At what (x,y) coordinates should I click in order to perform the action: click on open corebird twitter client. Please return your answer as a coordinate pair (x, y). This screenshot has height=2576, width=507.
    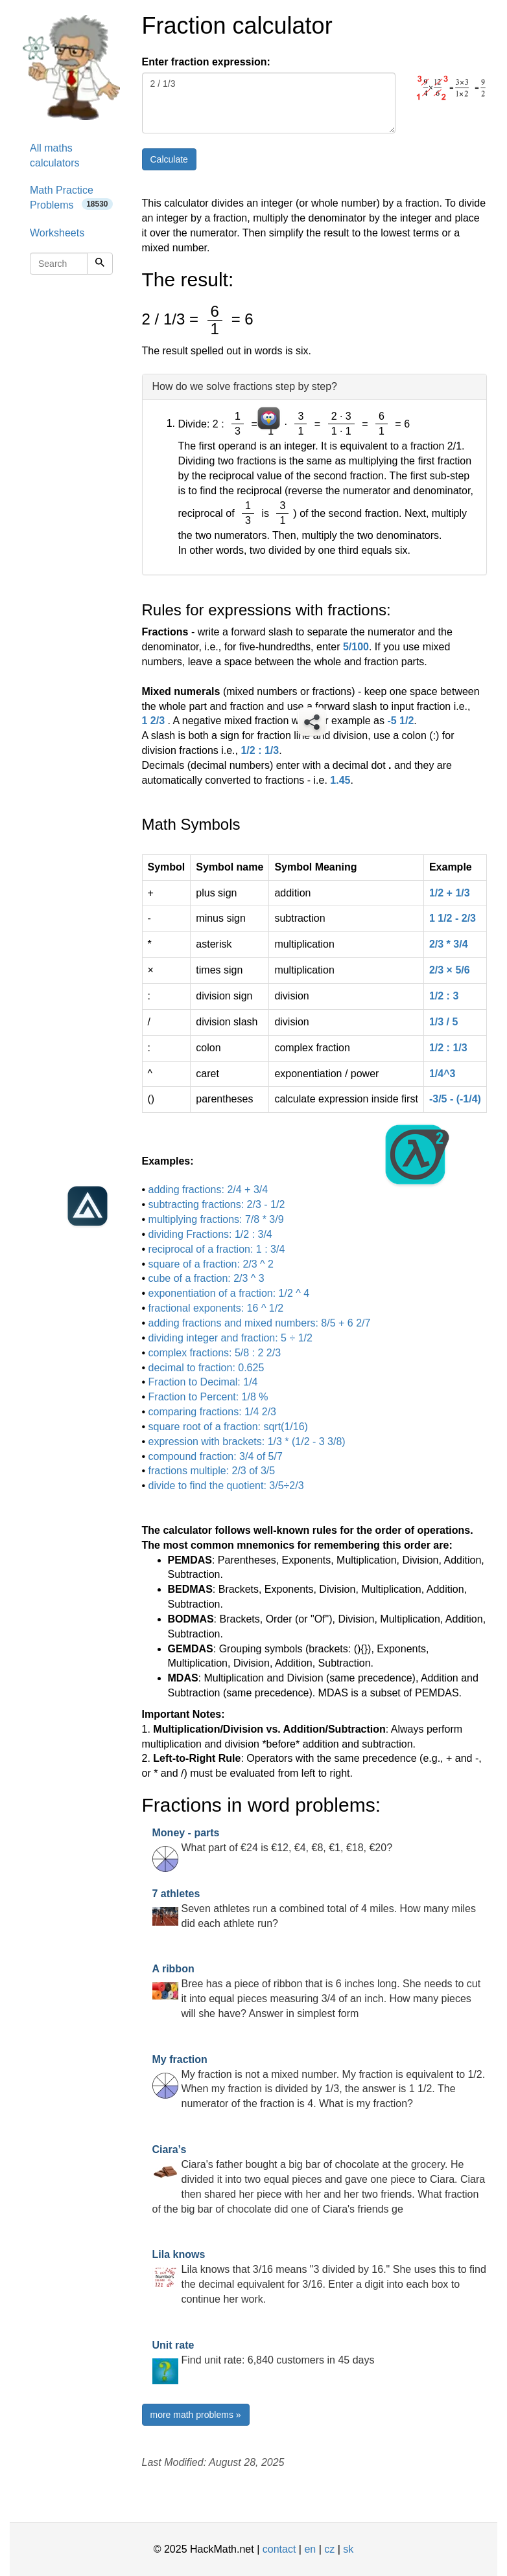
    Looking at the image, I should click on (268, 418).